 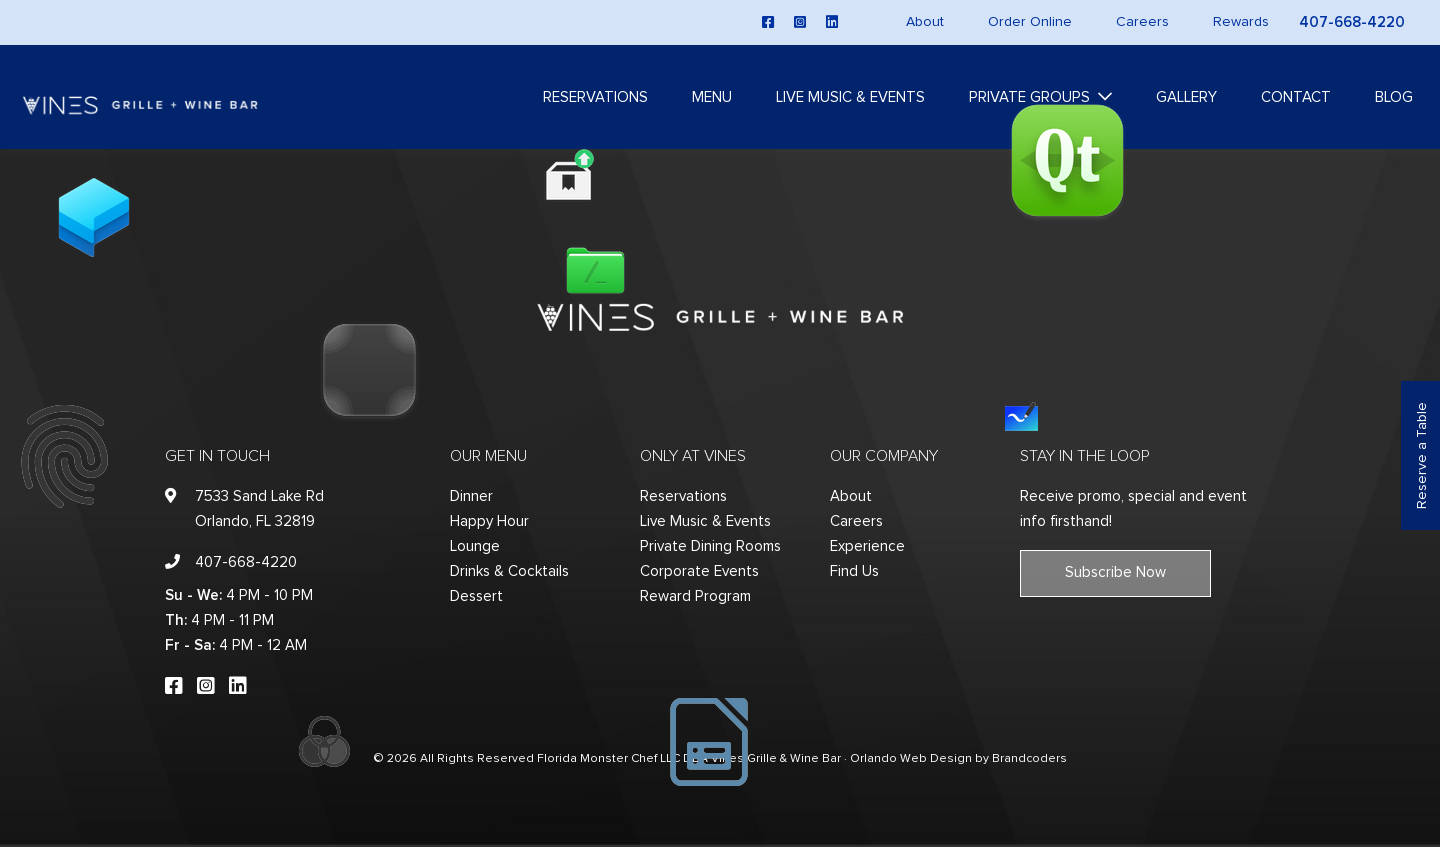 What do you see at coordinates (568, 174) in the screenshot?
I see `software updates are available` at bounding box center [568, 174].